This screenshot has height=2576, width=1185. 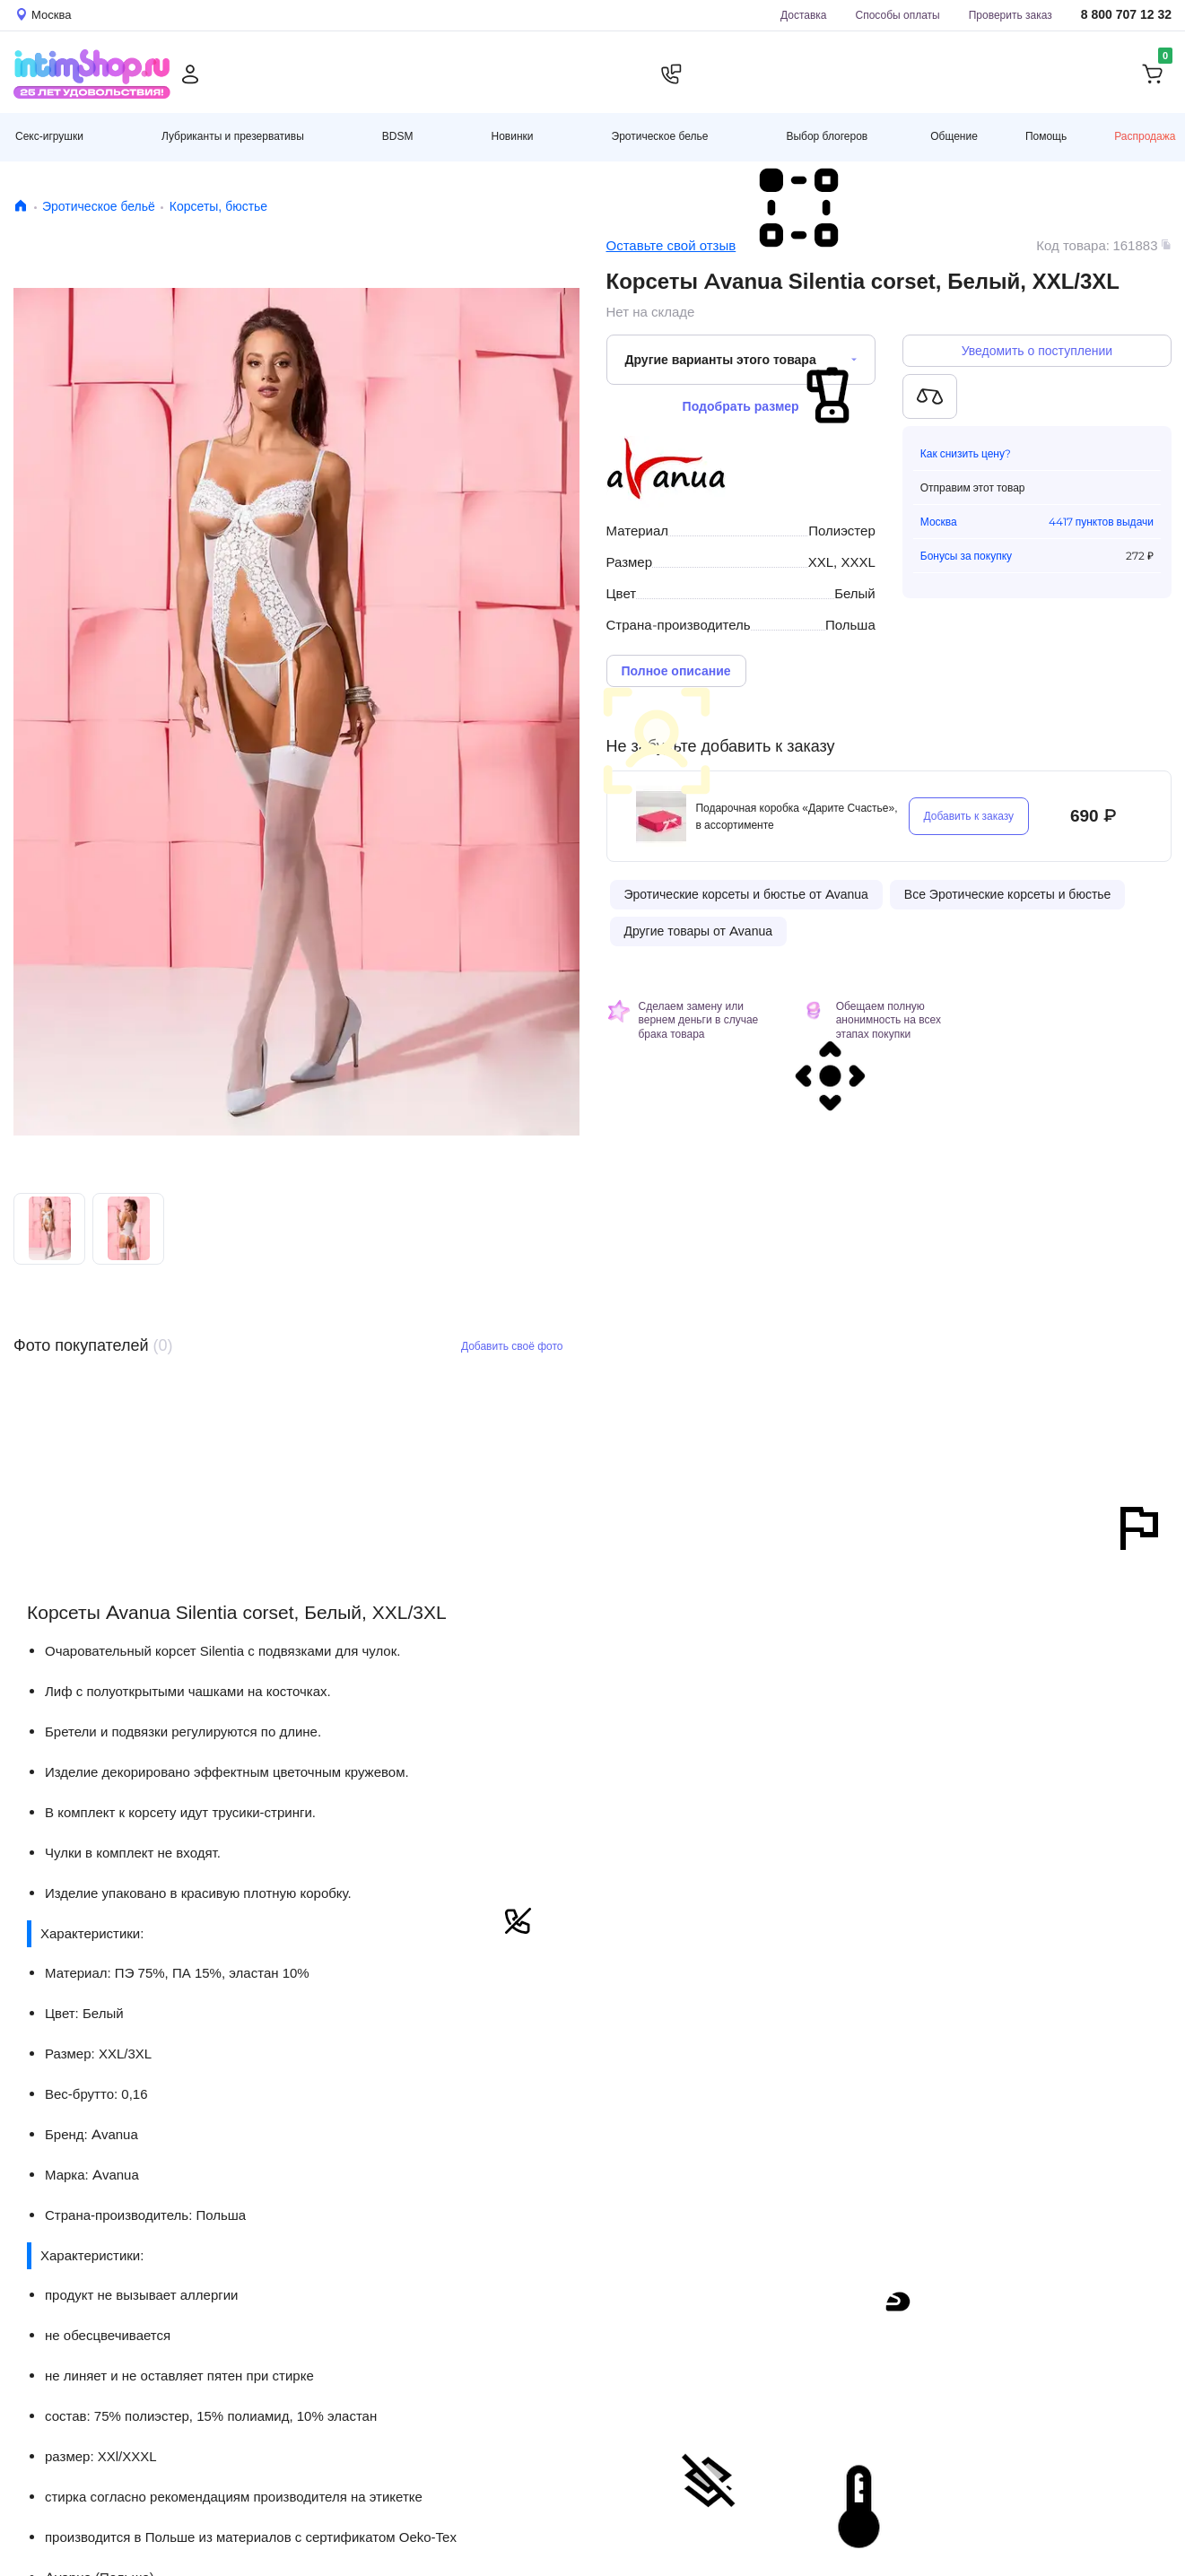 What do you see at coordinates (1137, 1527) in the screenshot?
I see `flag or mark an item for follow-up` at bounding box center [1137, 1527].